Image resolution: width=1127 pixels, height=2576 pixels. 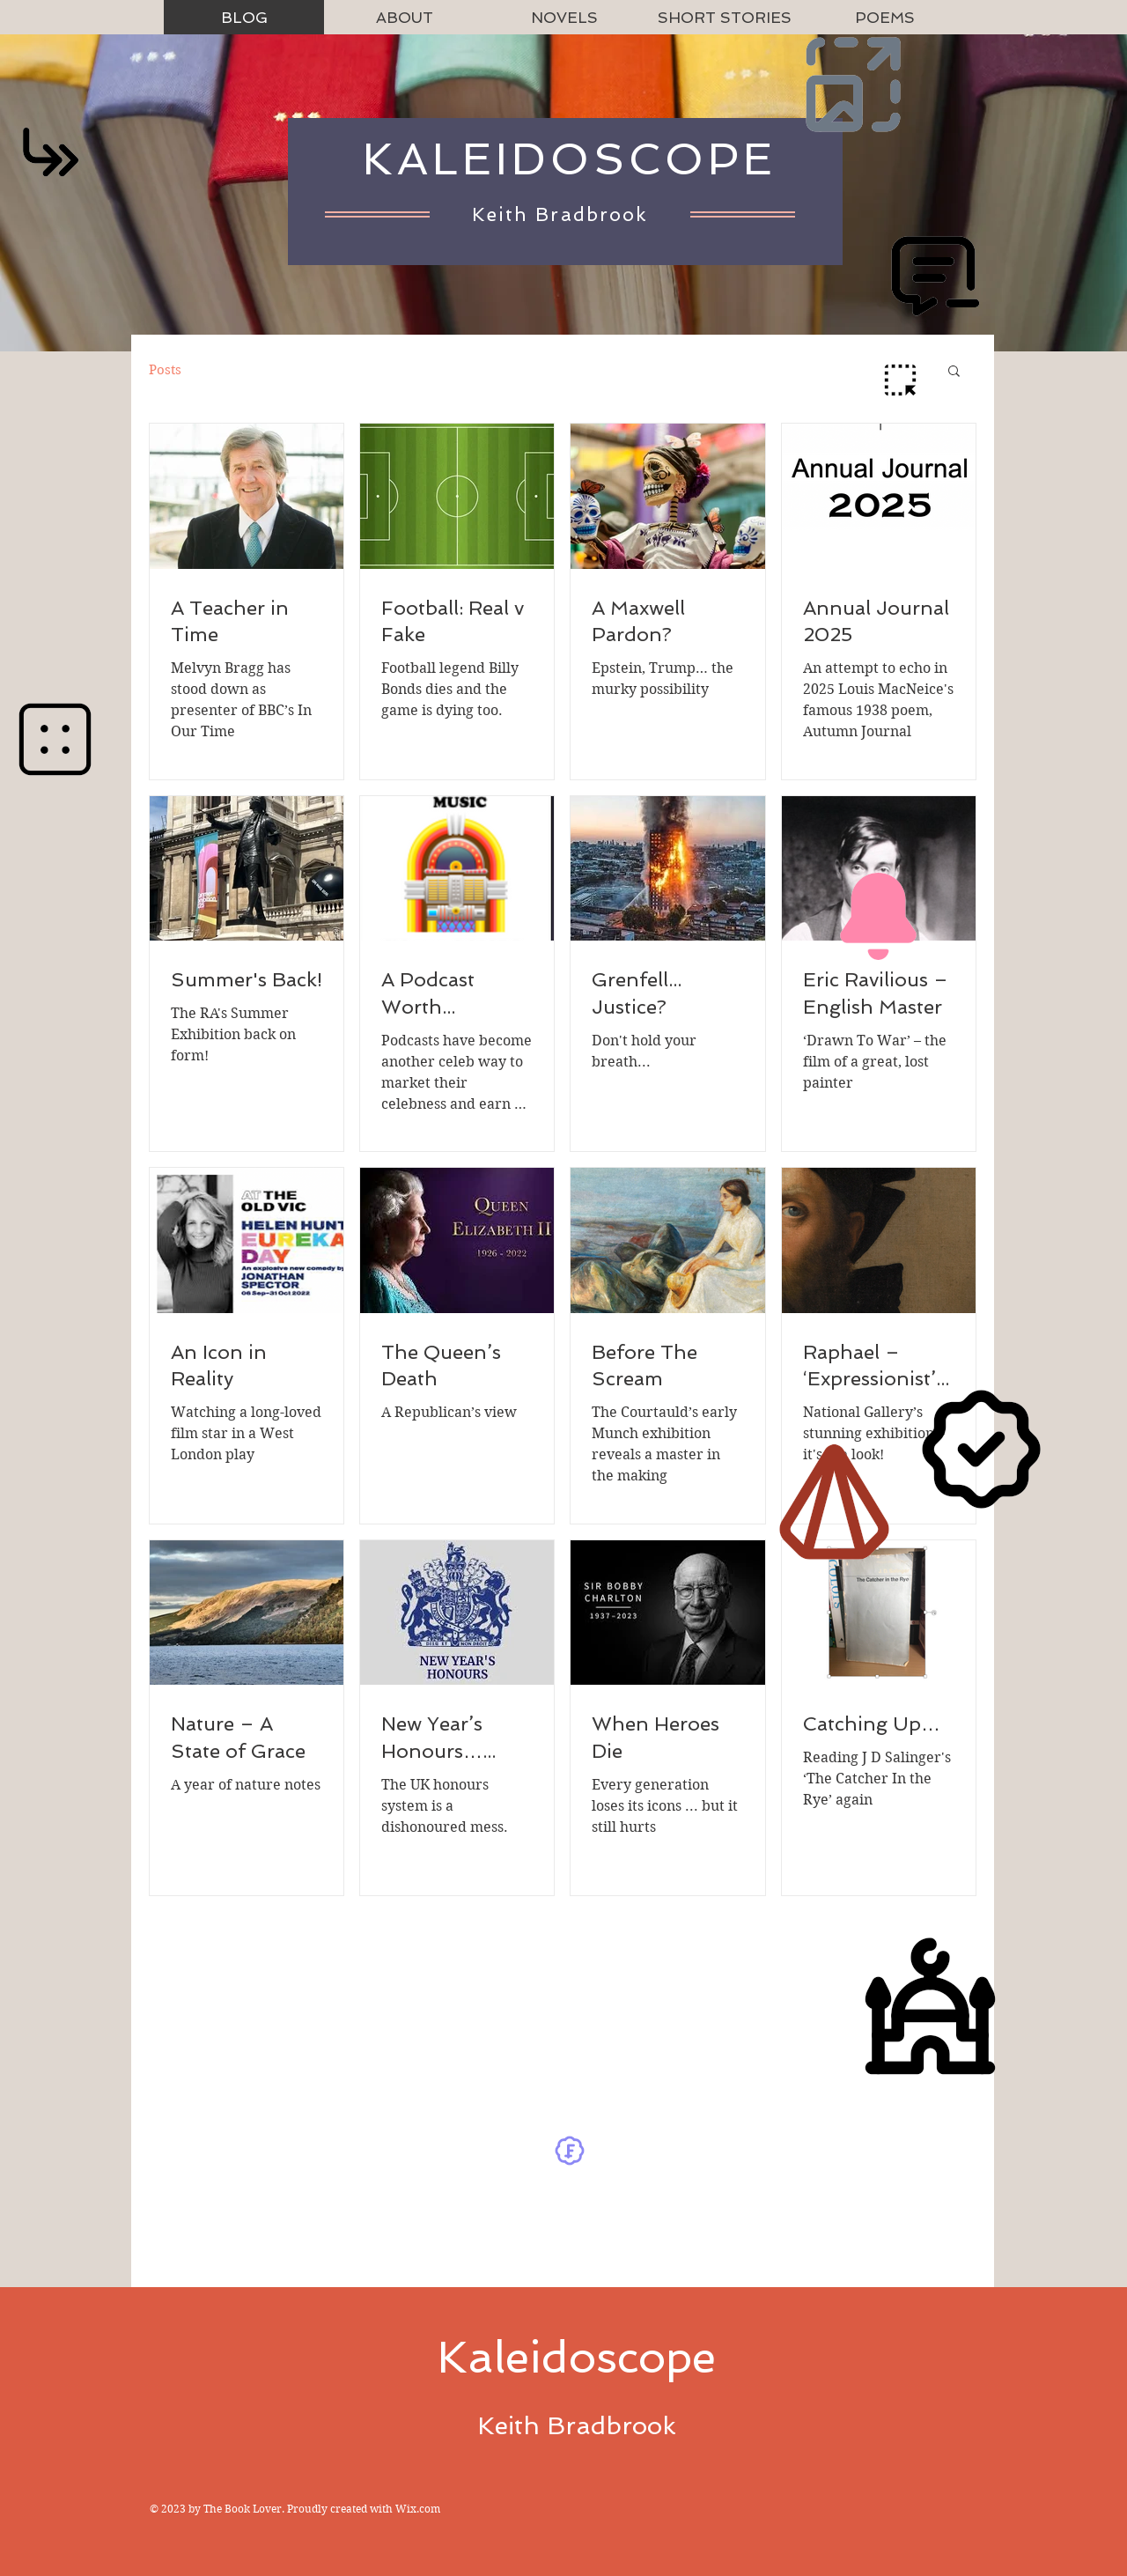 I want to click on roll or randomize with a value of four, so click(x=55, y=739).